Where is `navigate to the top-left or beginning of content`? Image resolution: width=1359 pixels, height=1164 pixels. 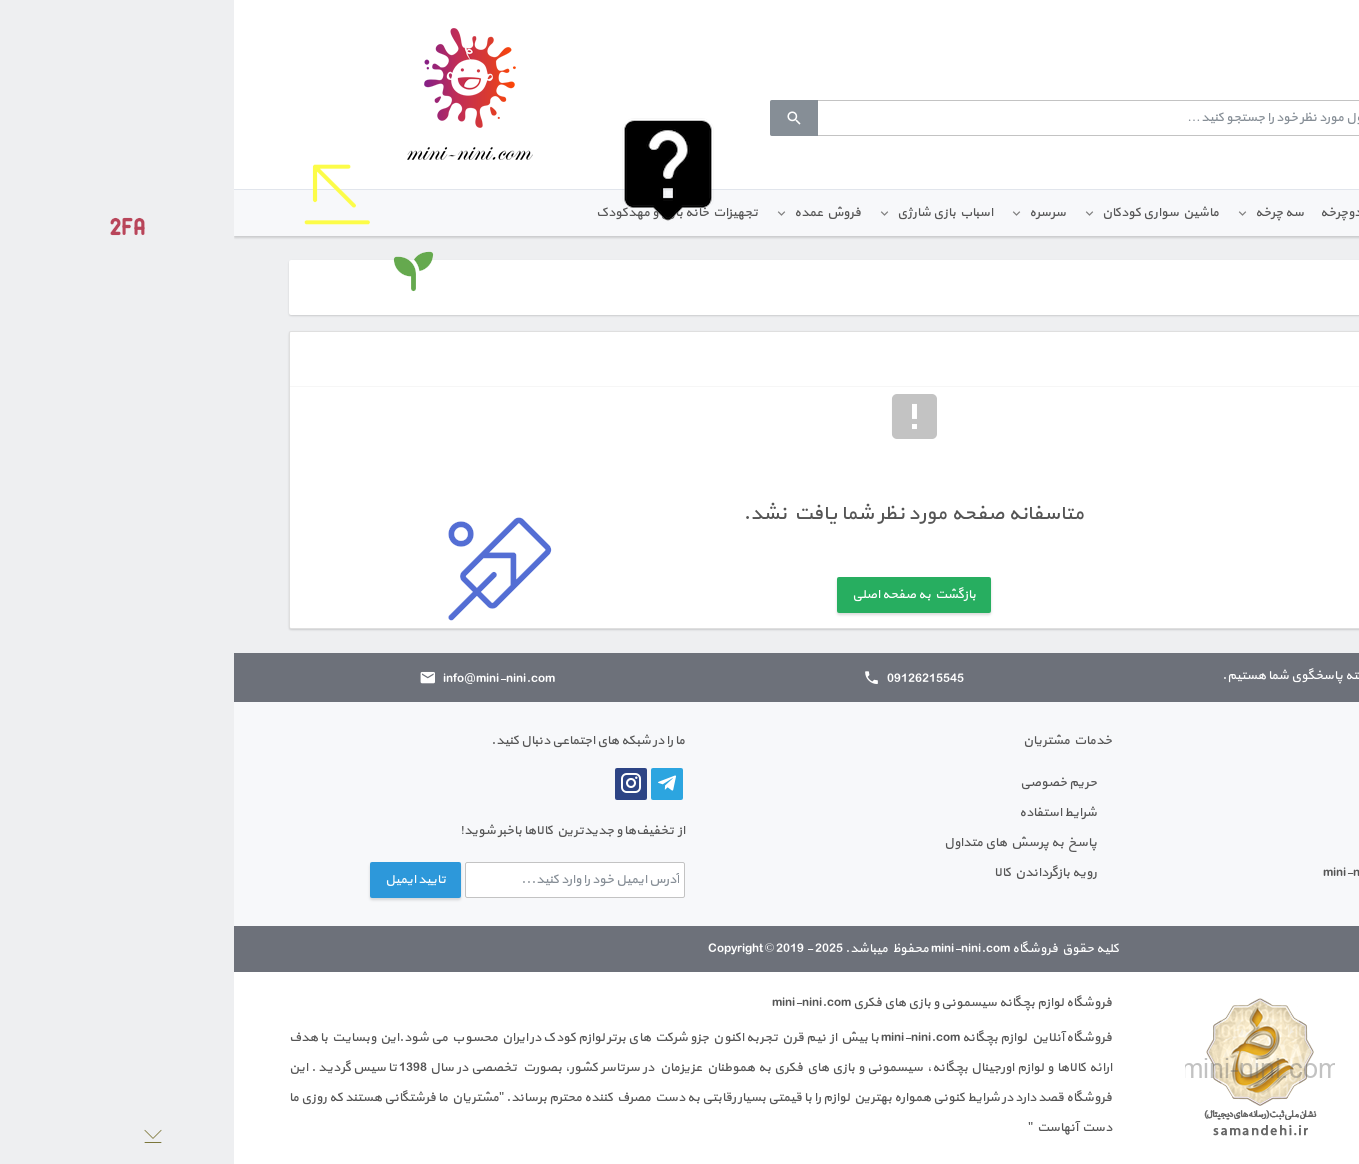 navigate to the top-left or beginning of content is located at coordinates (334, 194).